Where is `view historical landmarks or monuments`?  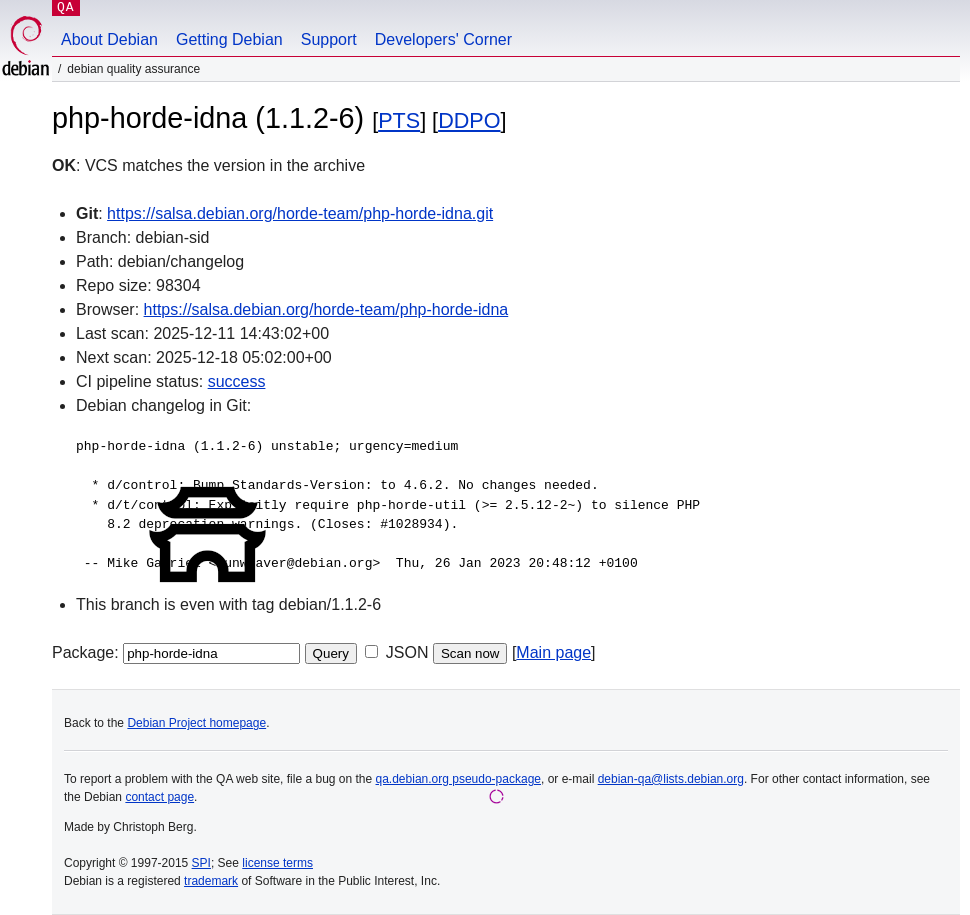
view historical landmarks or monuments is located at coordinates (207, 534).